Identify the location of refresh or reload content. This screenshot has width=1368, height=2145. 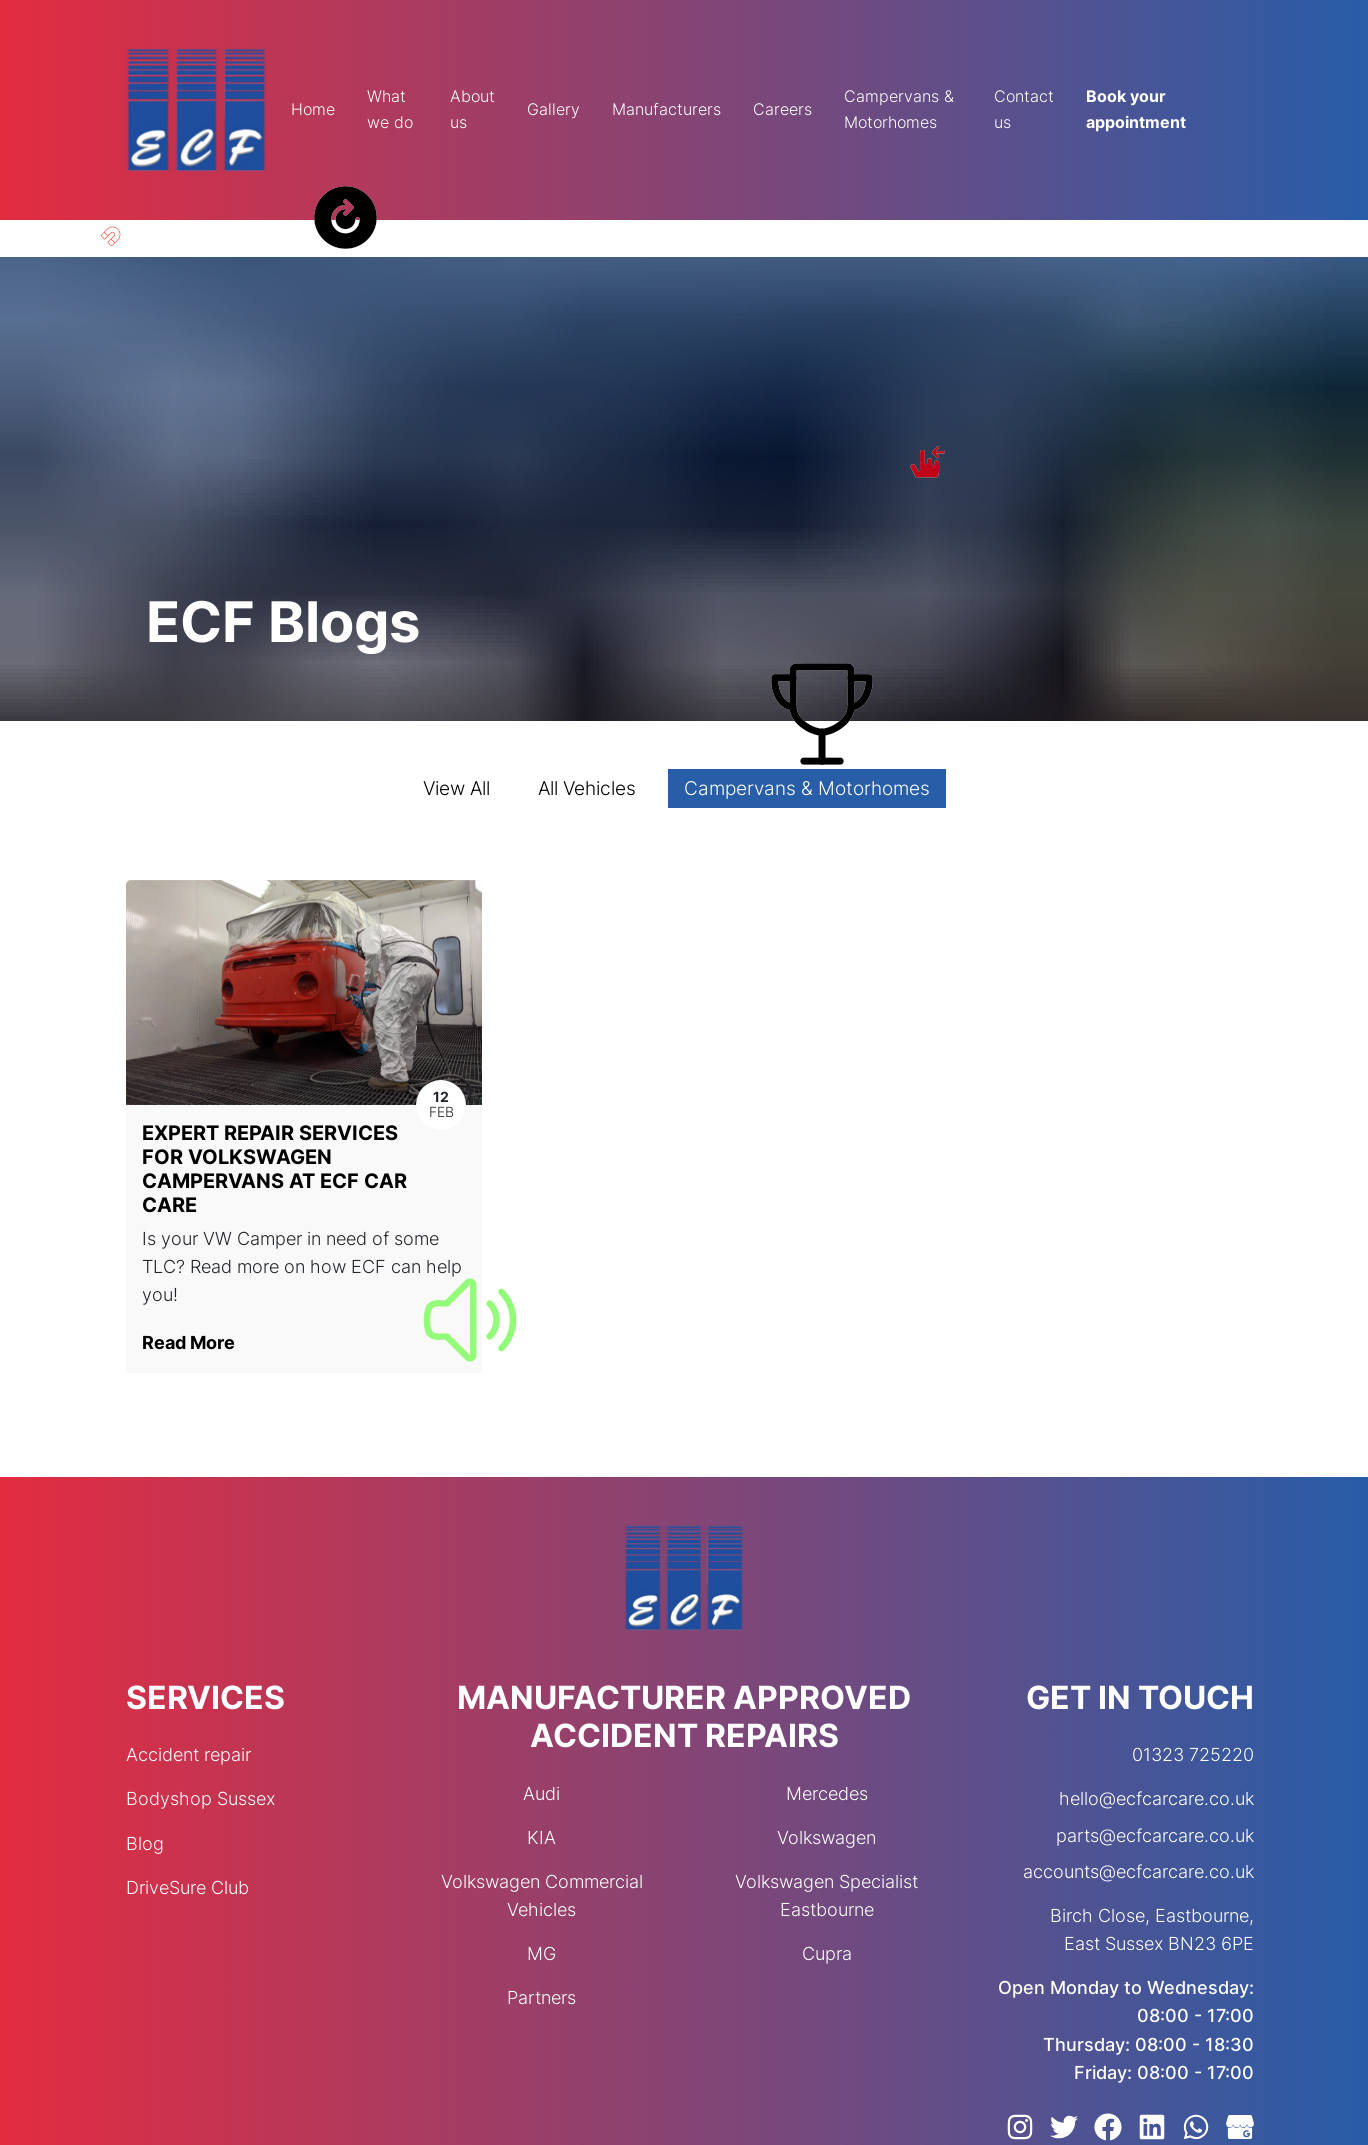
(345, 217).